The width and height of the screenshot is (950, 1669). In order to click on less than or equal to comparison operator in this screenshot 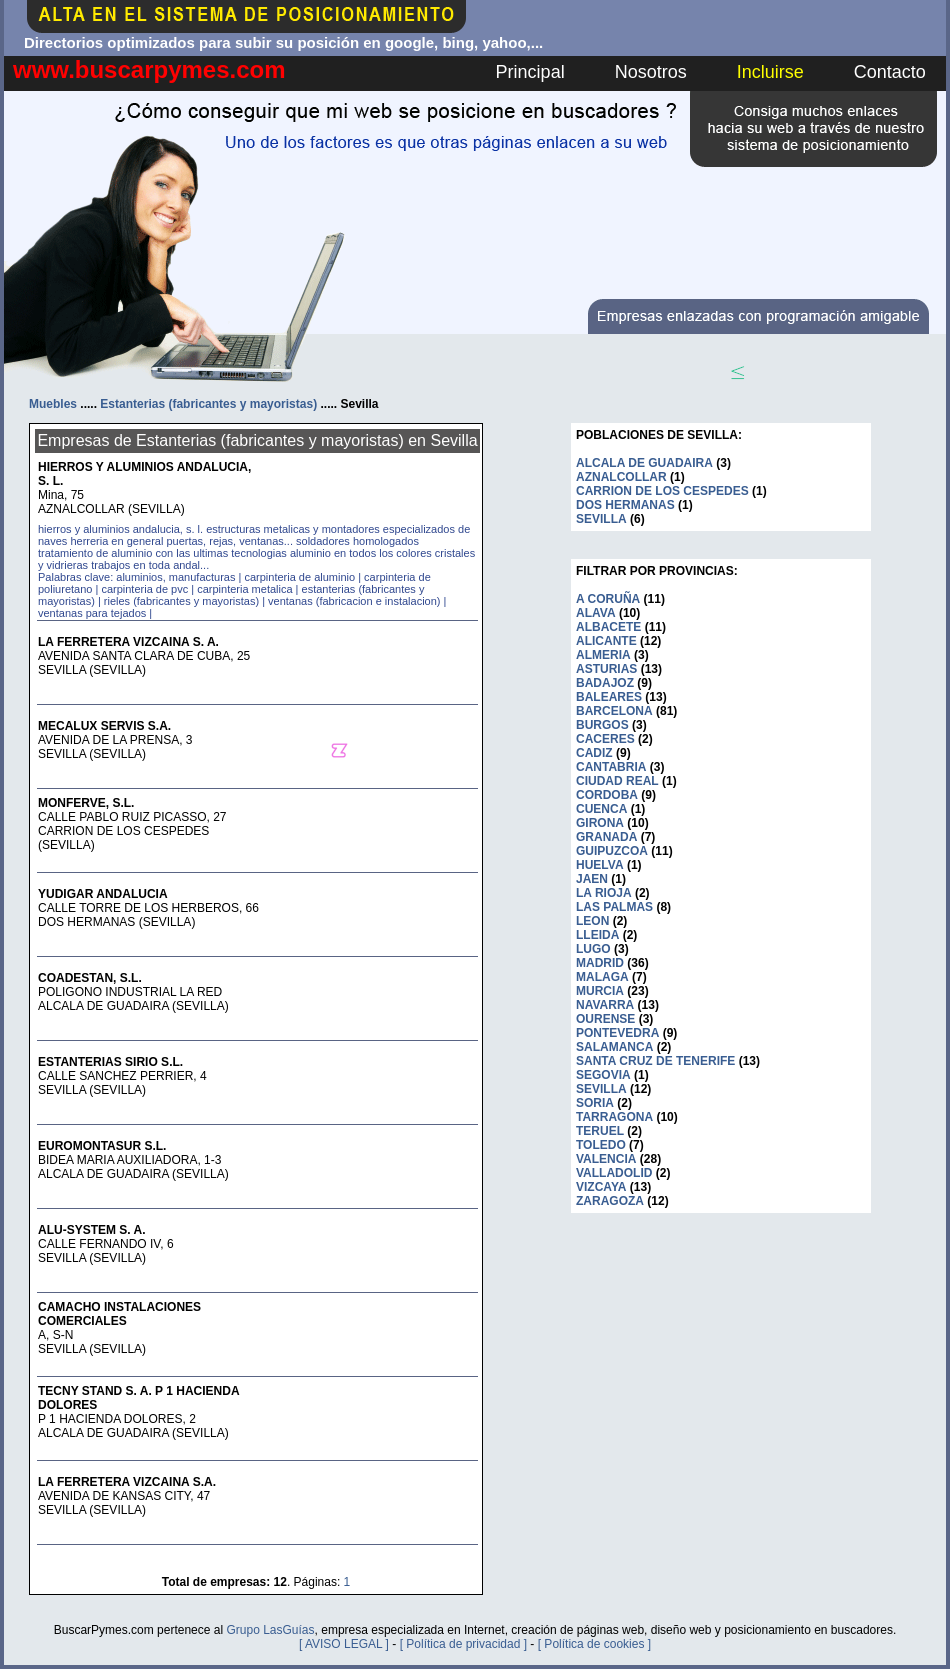, I will do `click(738, 373)`.